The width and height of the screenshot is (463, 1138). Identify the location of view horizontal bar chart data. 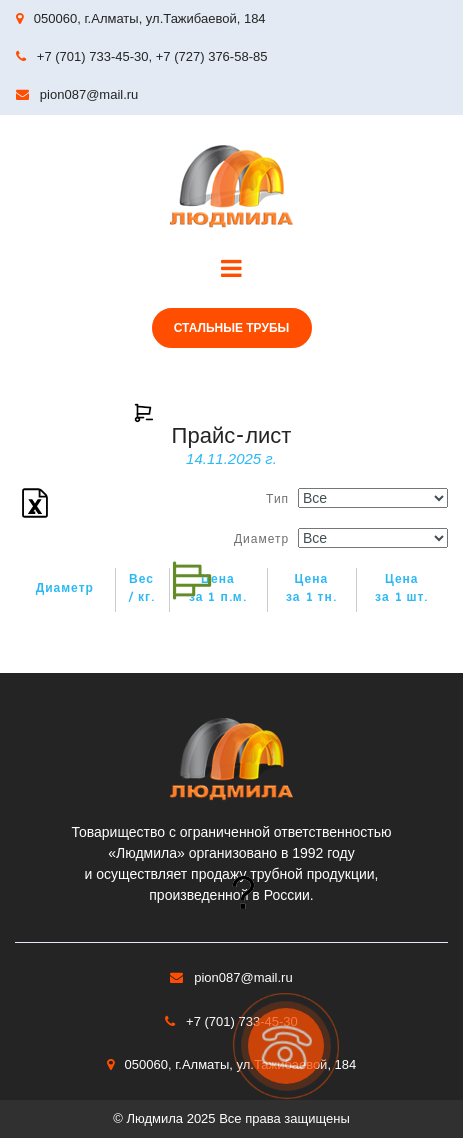
(190, 580).